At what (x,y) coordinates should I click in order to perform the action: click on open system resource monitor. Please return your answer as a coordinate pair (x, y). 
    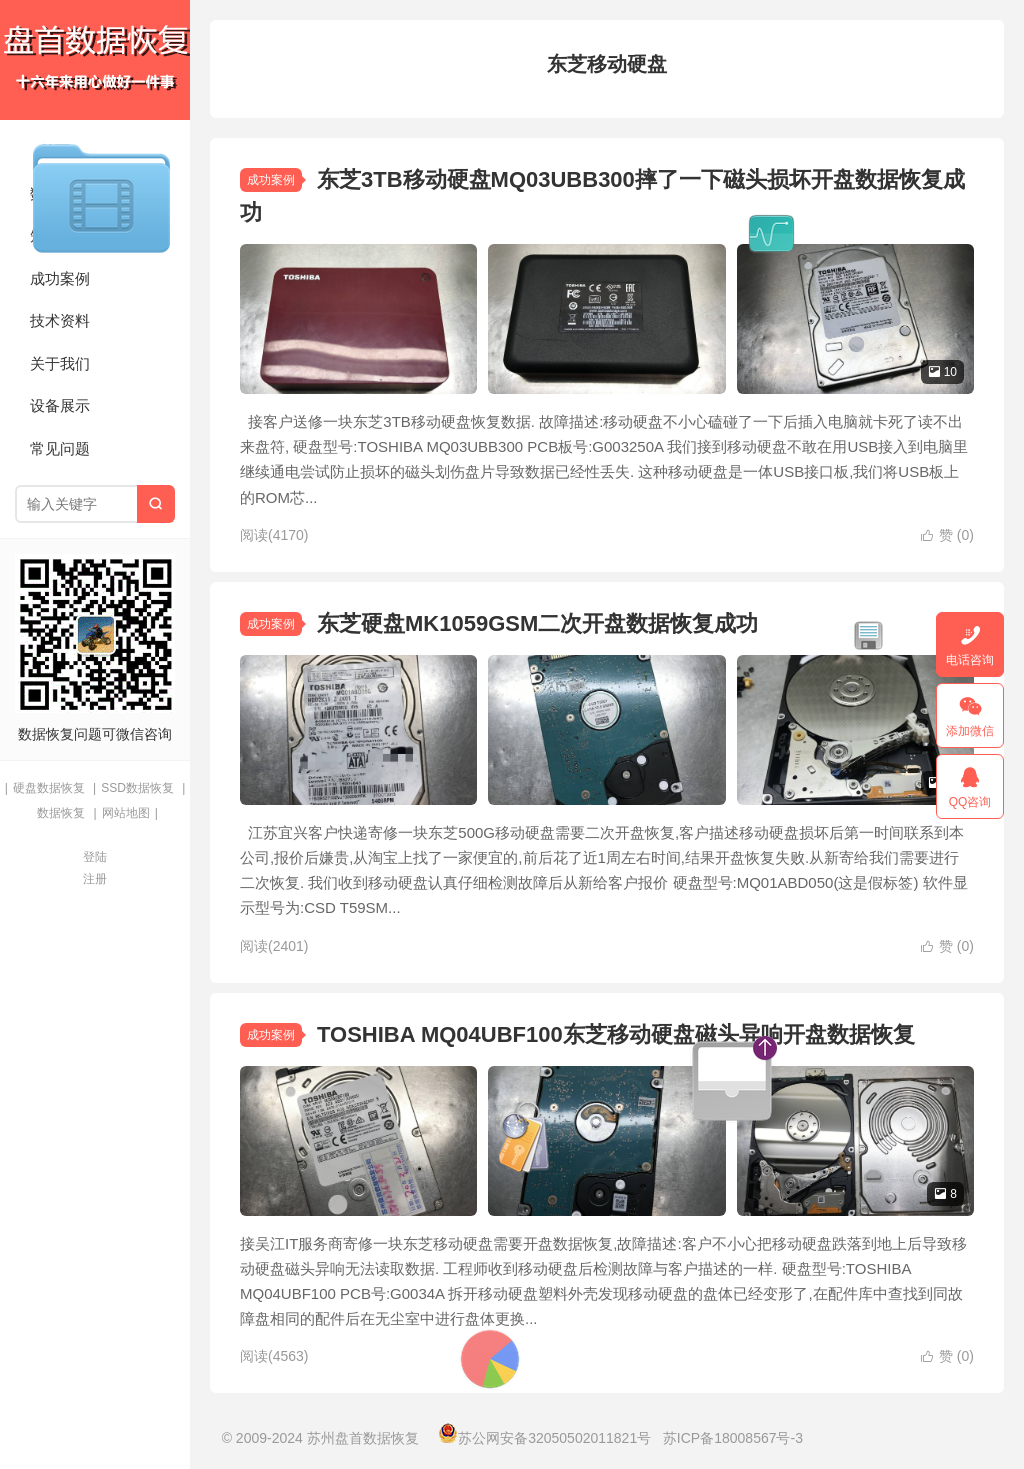
    Looking at the image, I should click on (771, 233).